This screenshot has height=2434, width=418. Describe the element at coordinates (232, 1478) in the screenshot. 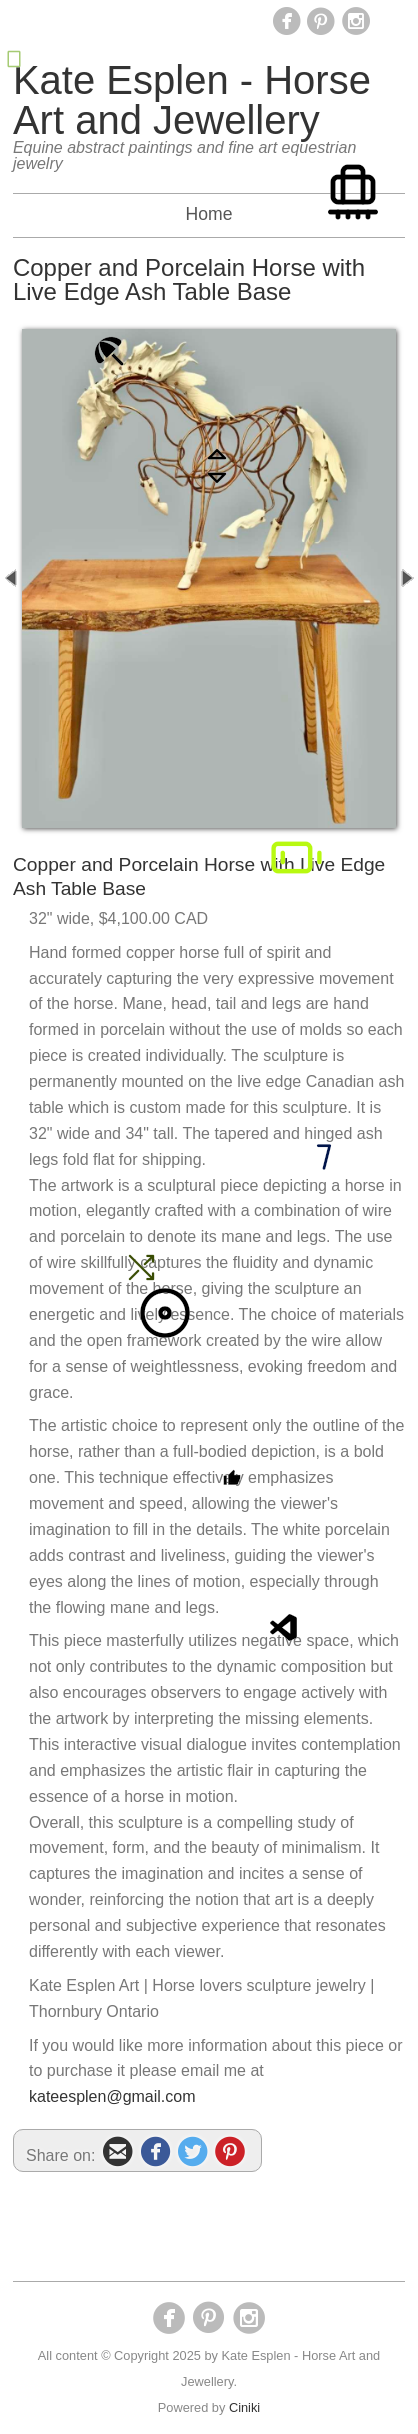

I see `like or upvote content` at that location.